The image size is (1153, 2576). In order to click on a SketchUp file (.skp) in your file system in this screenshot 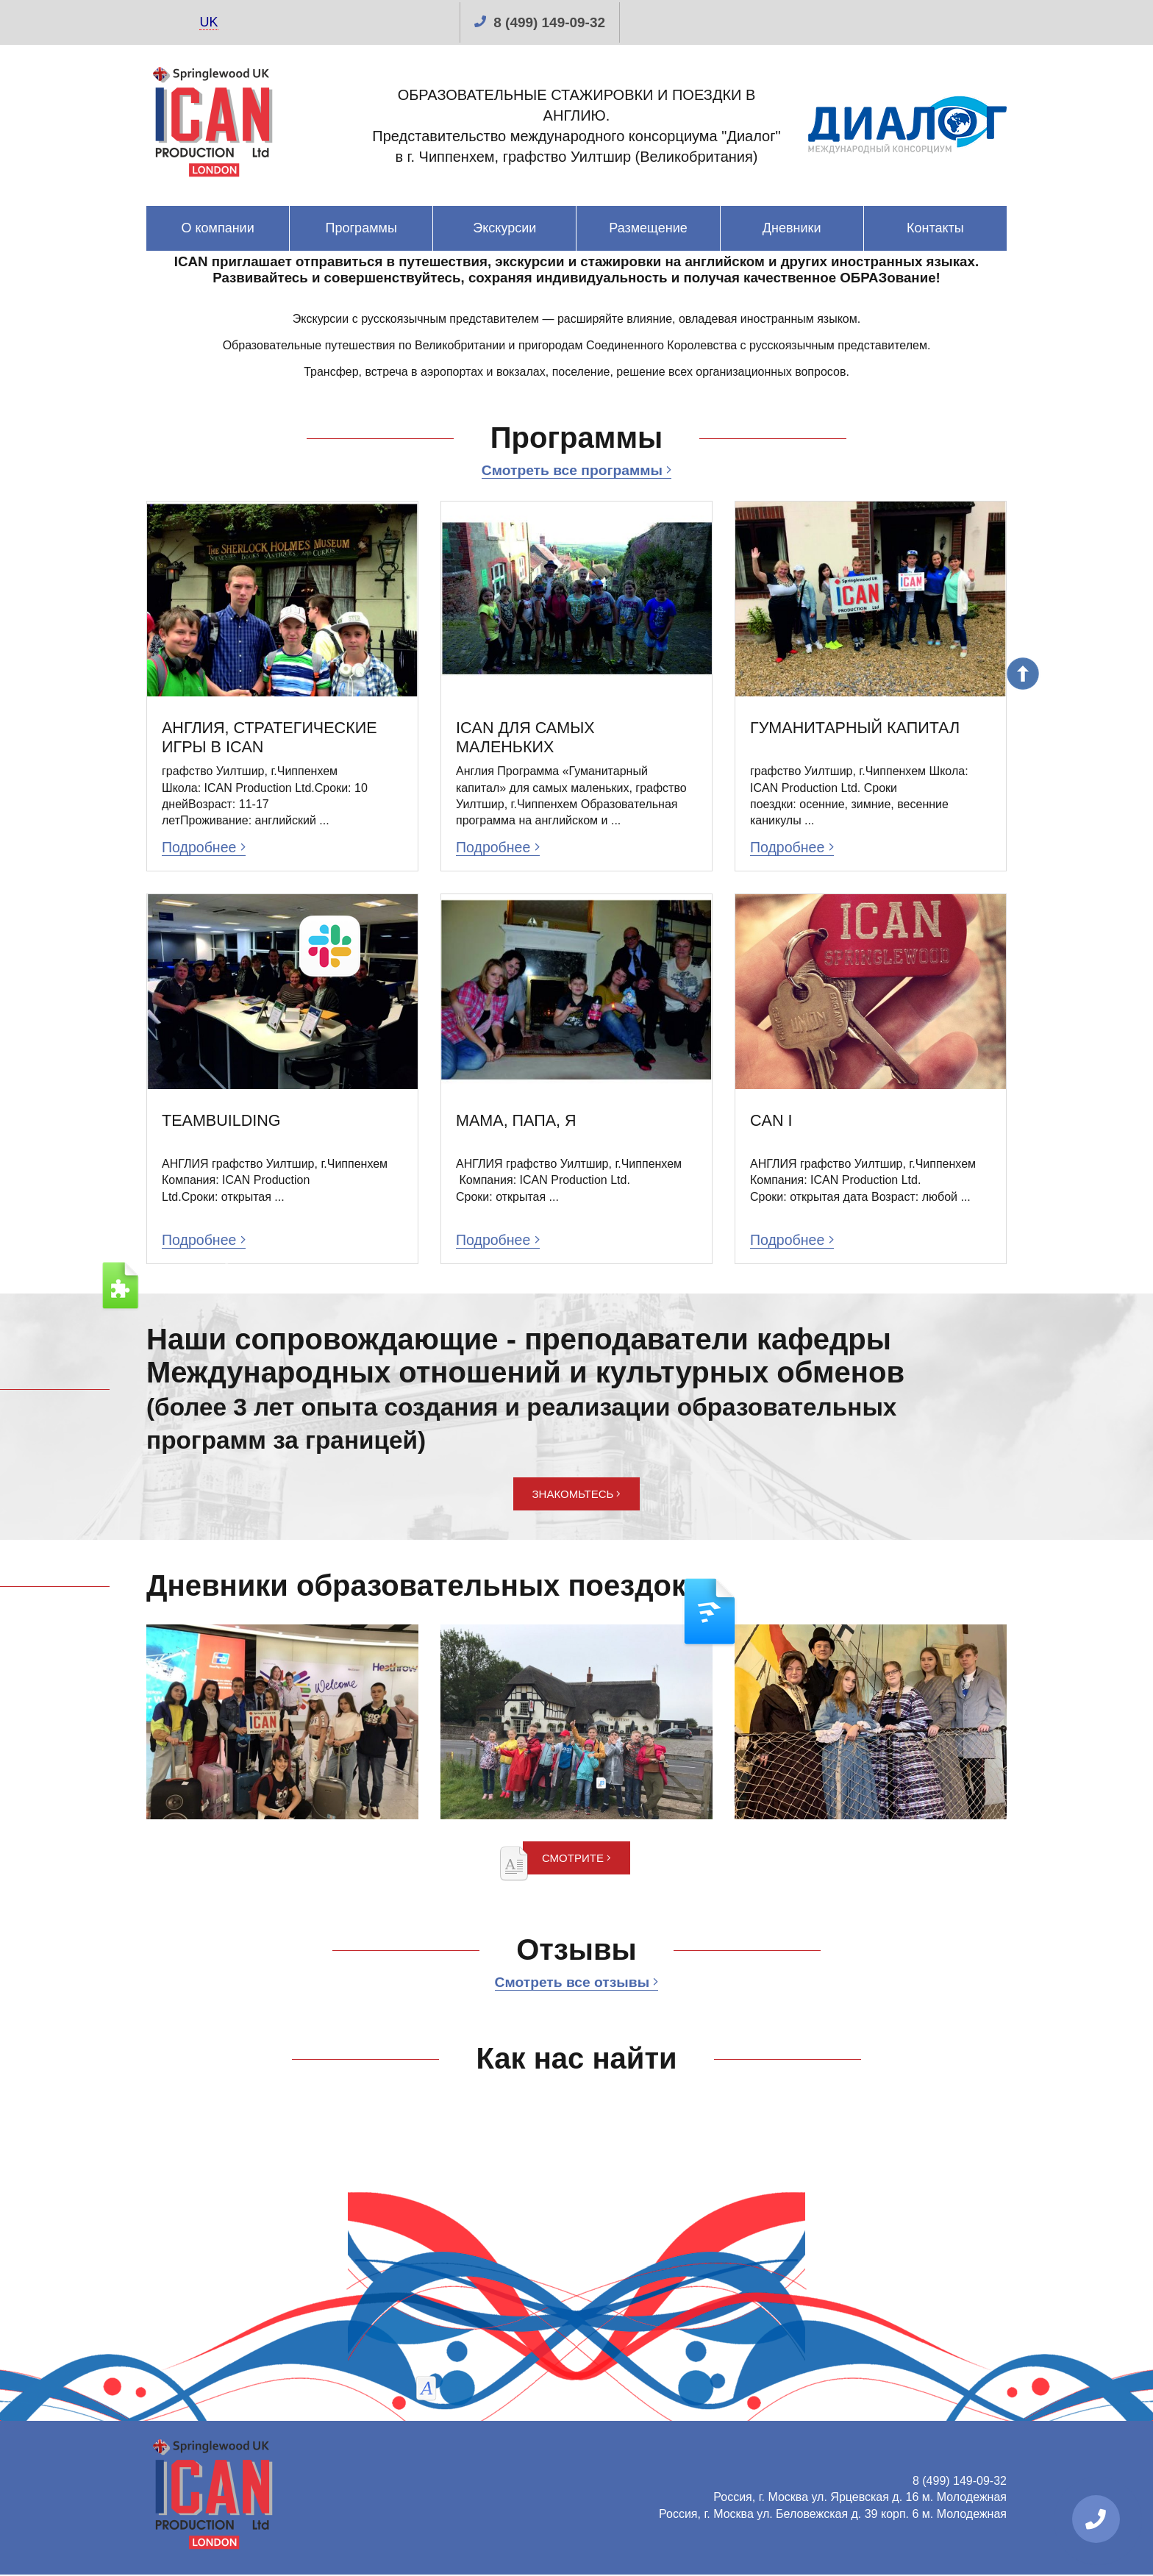, I will do `click(710, 1613)`.